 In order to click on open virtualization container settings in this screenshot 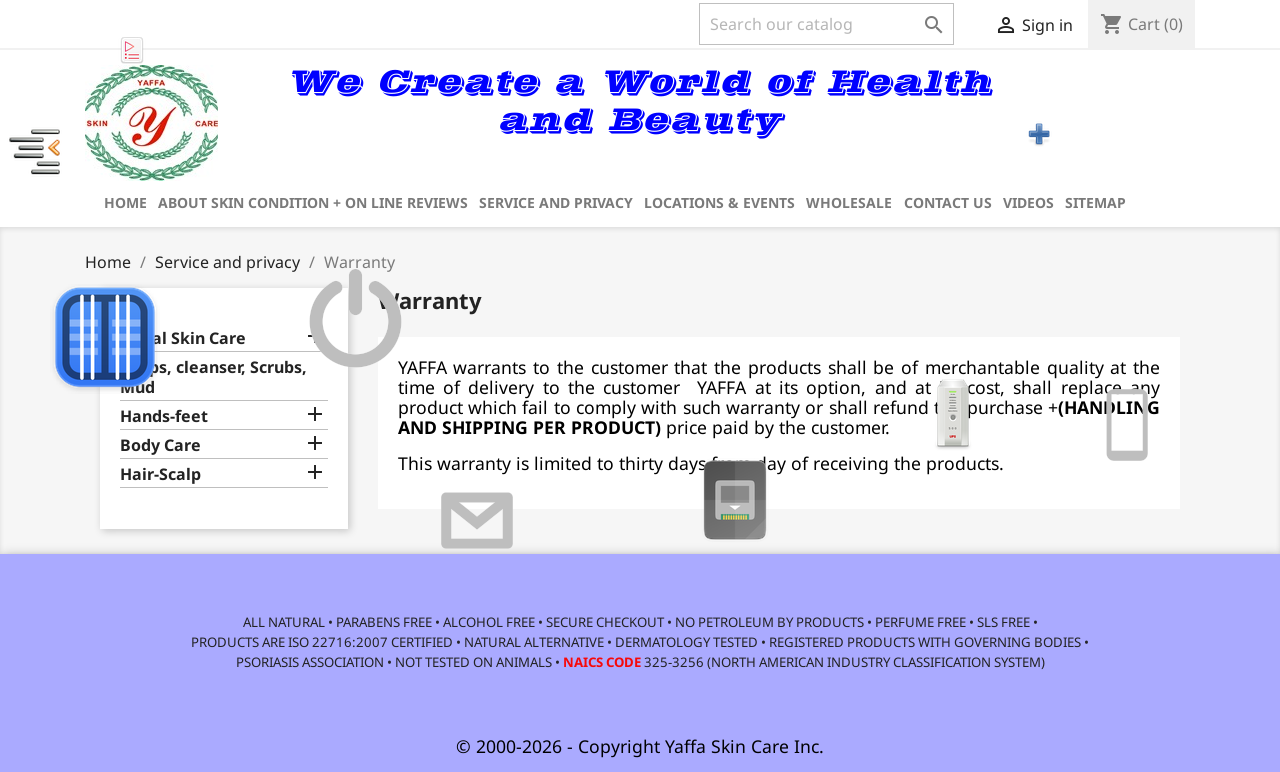, I will do `click(105, 339)`.